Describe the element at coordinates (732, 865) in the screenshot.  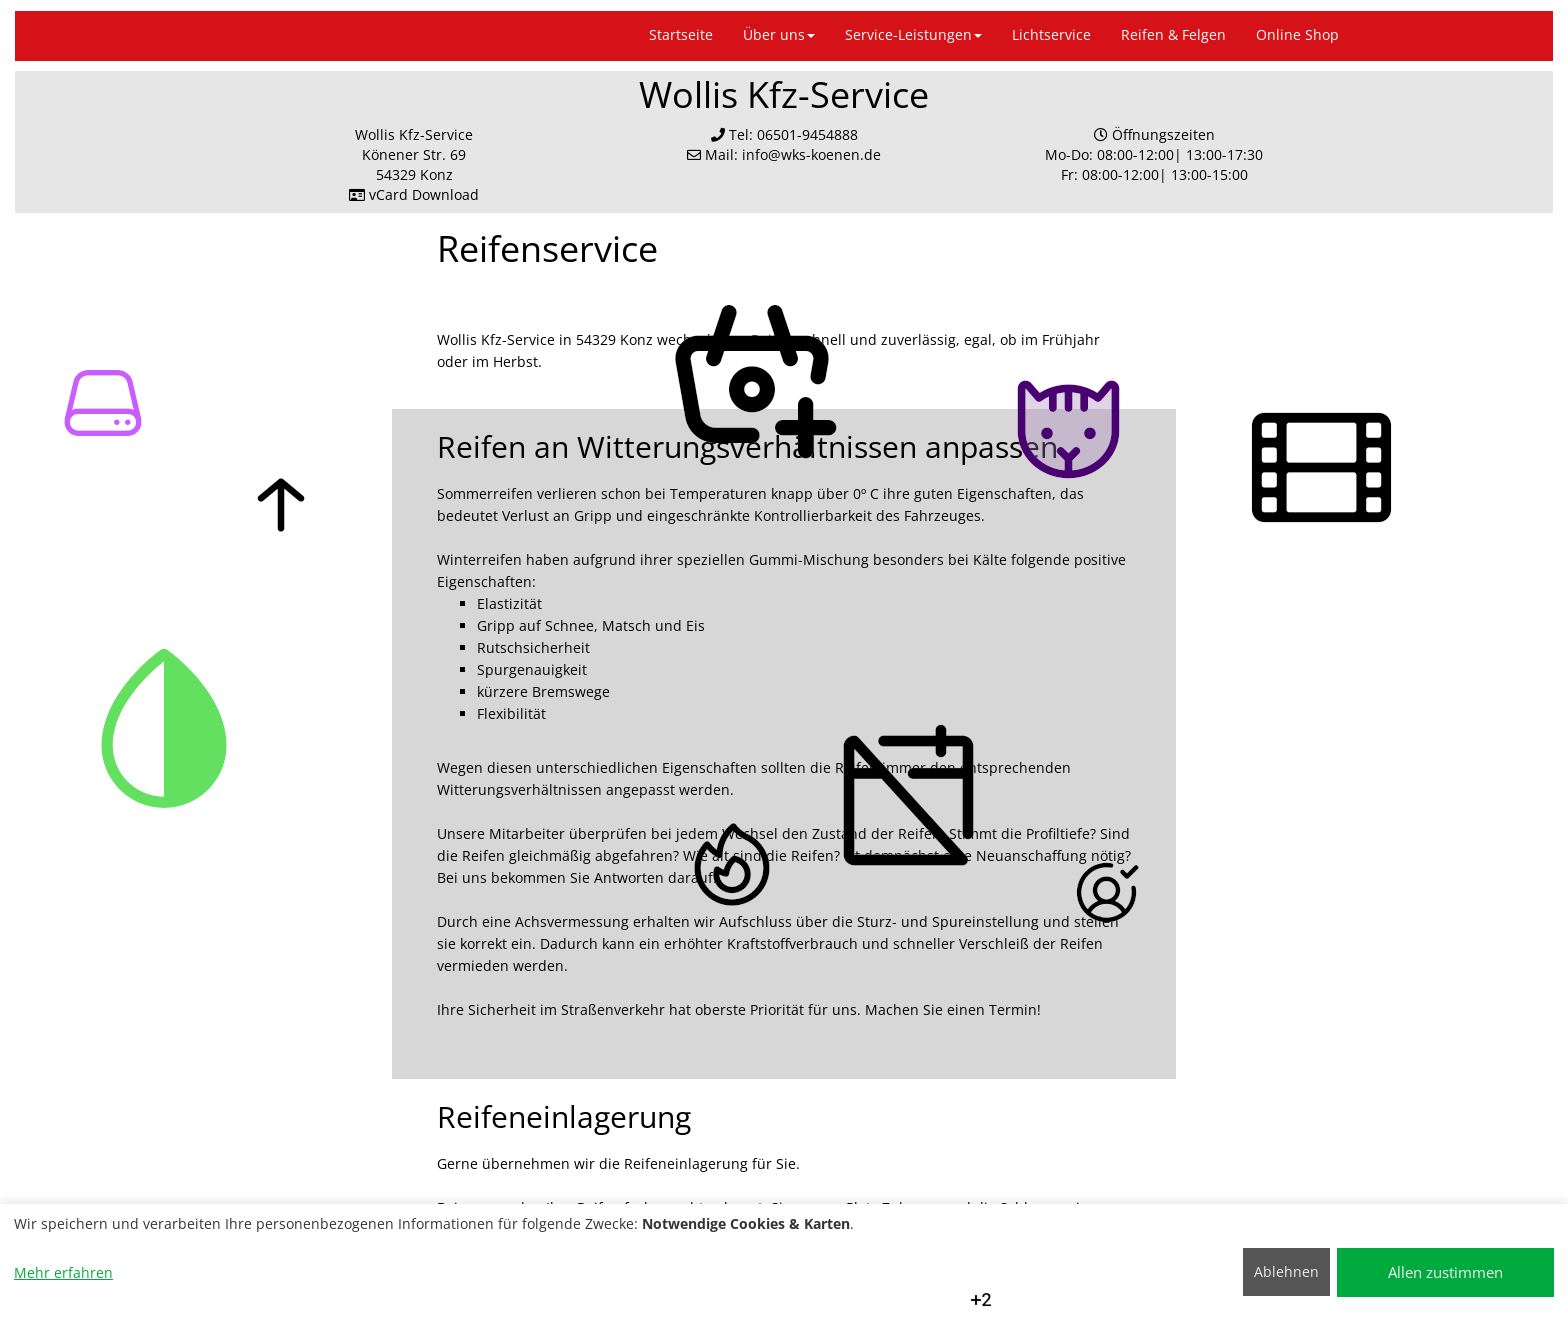
I see `indicates trending or popular content` at that location.